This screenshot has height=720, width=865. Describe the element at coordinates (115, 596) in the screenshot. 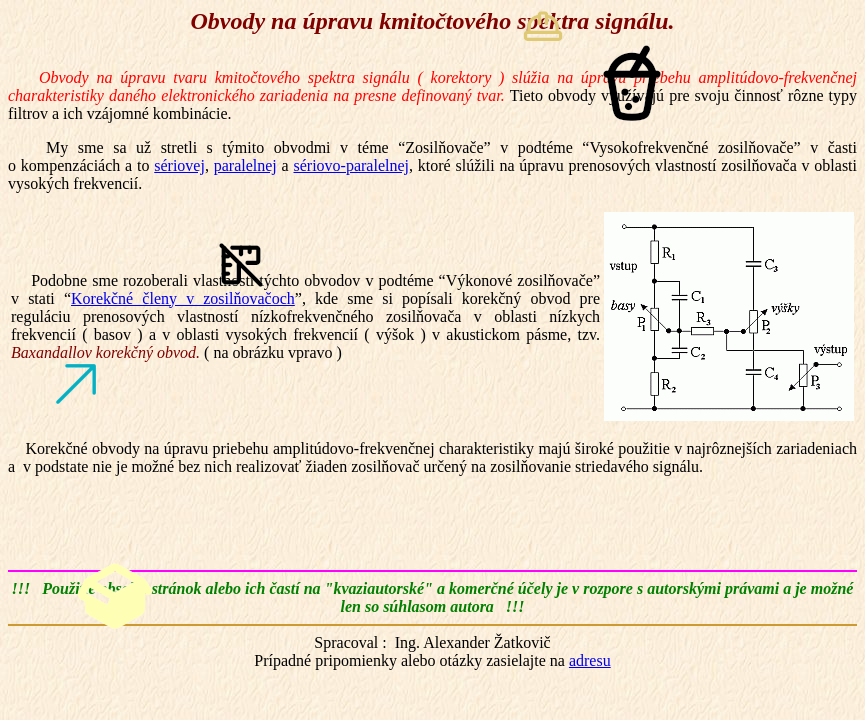

I see `view package contents` at that location.